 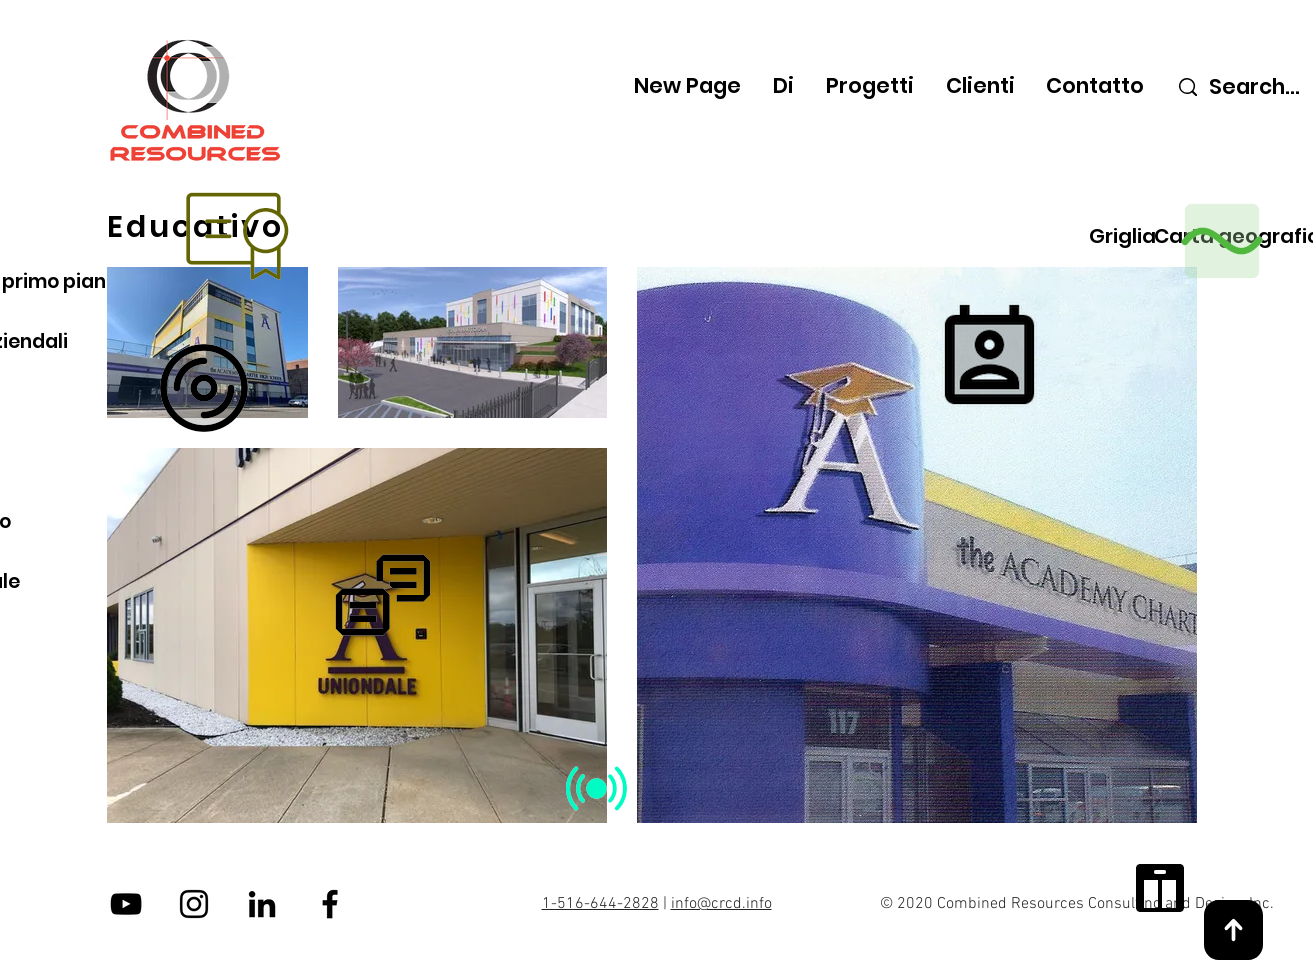 What do you see at coordinates (1160, 888) in the screenshot?
I see `indicates elevator access or location` at bounding box center [1160, 888].